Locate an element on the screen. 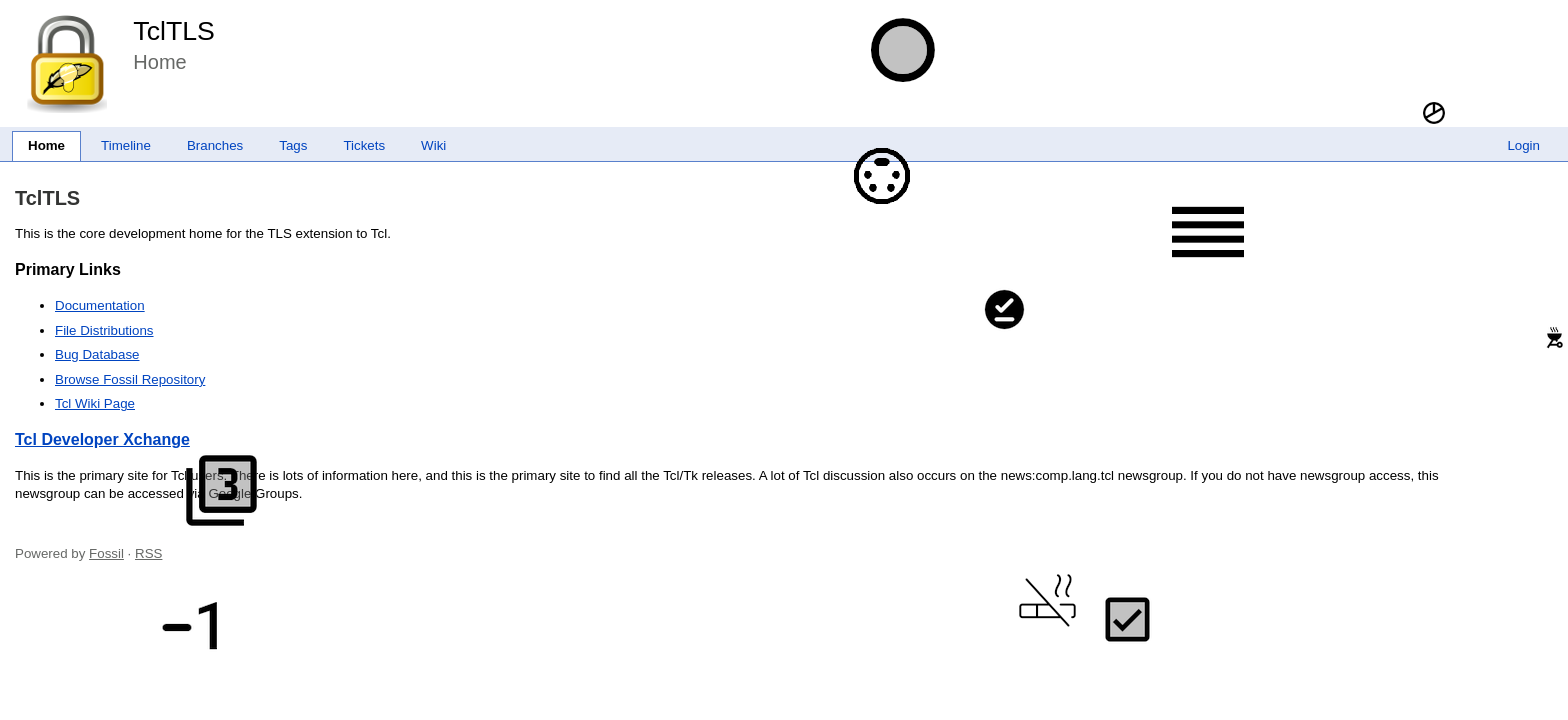 The height and width of the screenshot is (720, 1568). access outdoor cooking or grilling recipes is located at coordinates (1554, 337).